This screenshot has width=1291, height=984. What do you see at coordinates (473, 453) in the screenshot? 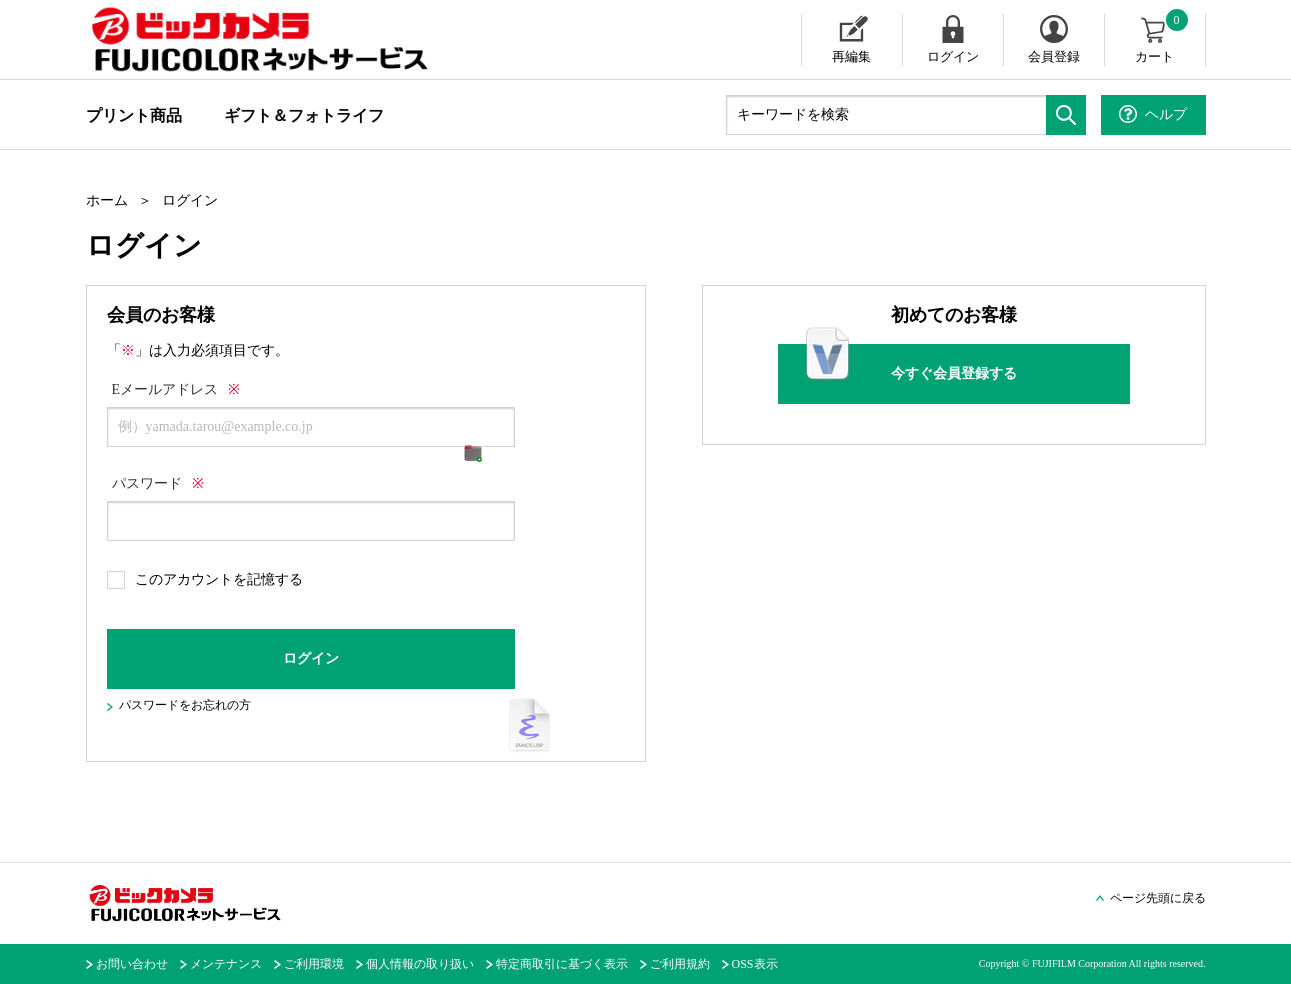
I see `create a new folder` at bounding box center [473, 453].